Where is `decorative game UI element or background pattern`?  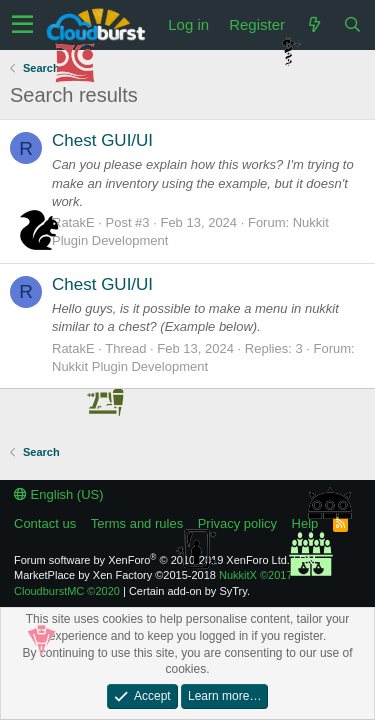
decorative game UI element or background pattern is located at coordinates (75, 63).